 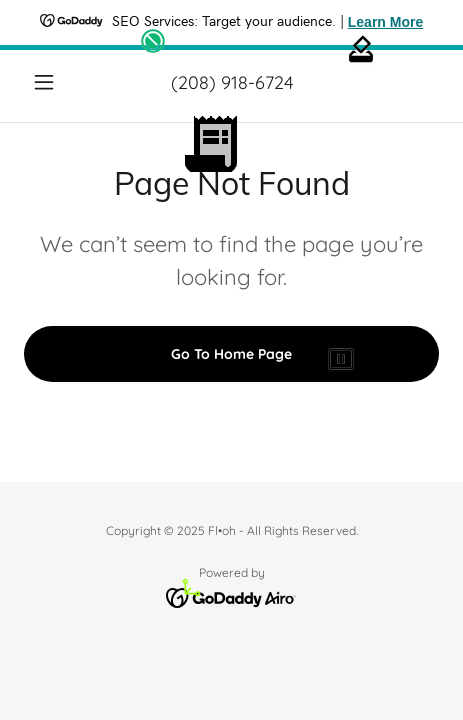 What do you see at coordinates (341, 359) in the screenshot?
I see `pause an ongoing presentation` at bounding box center [341, 359].